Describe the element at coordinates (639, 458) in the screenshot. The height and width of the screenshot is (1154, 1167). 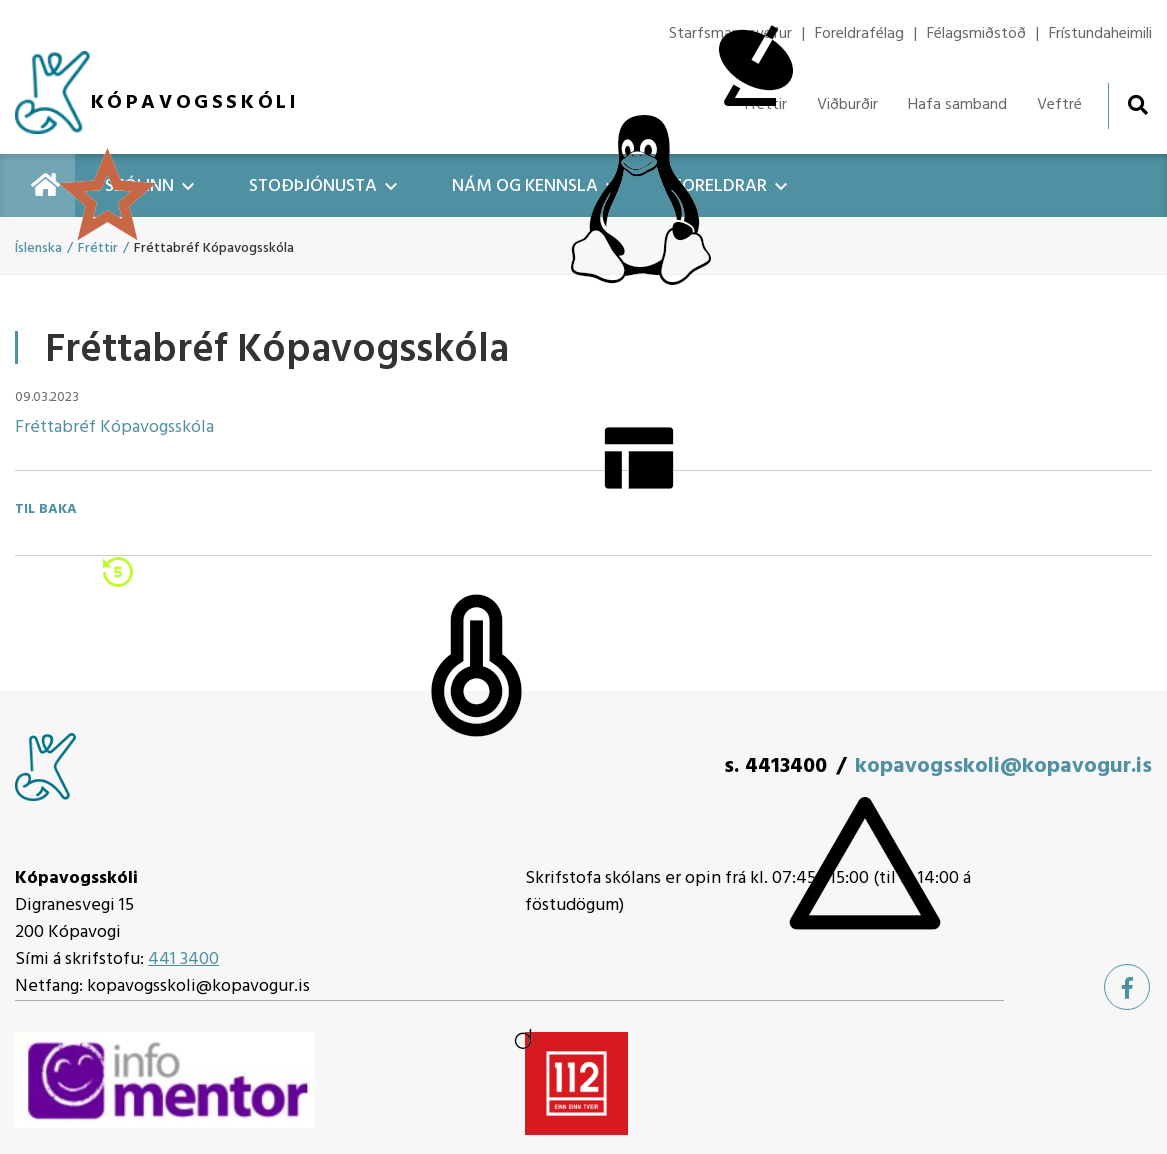
I see `switch to header with two-column layout` at that location.